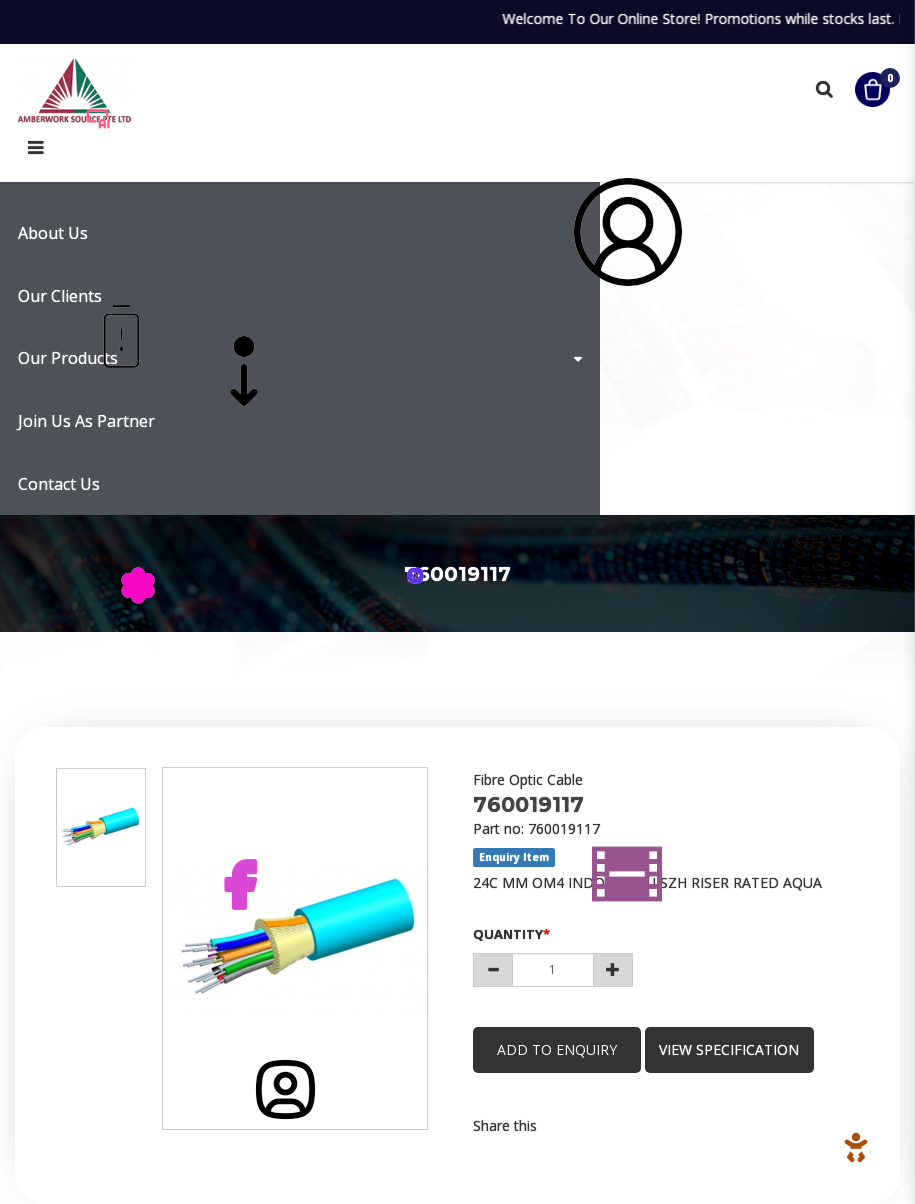 This screenshot has width=915, height=1204. I want to click on indicates a michelin-starred restaurant or venue, so click(138, 585).